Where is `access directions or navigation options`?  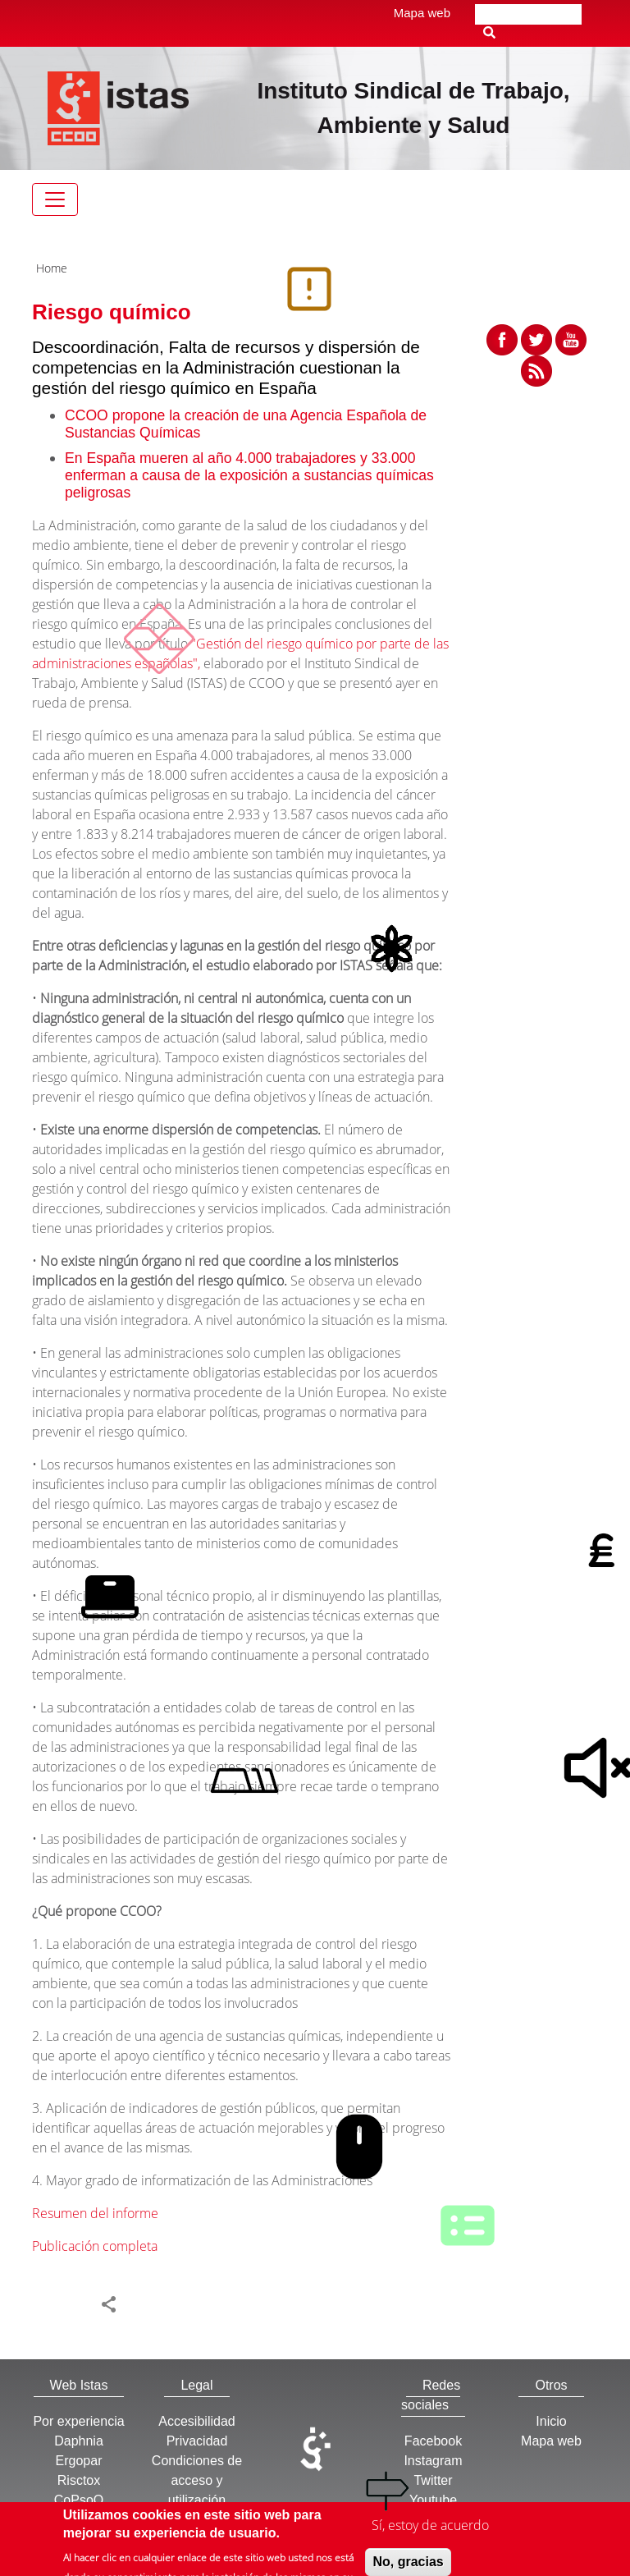 access directions or navigation options is located at coordinates (386, 2491).